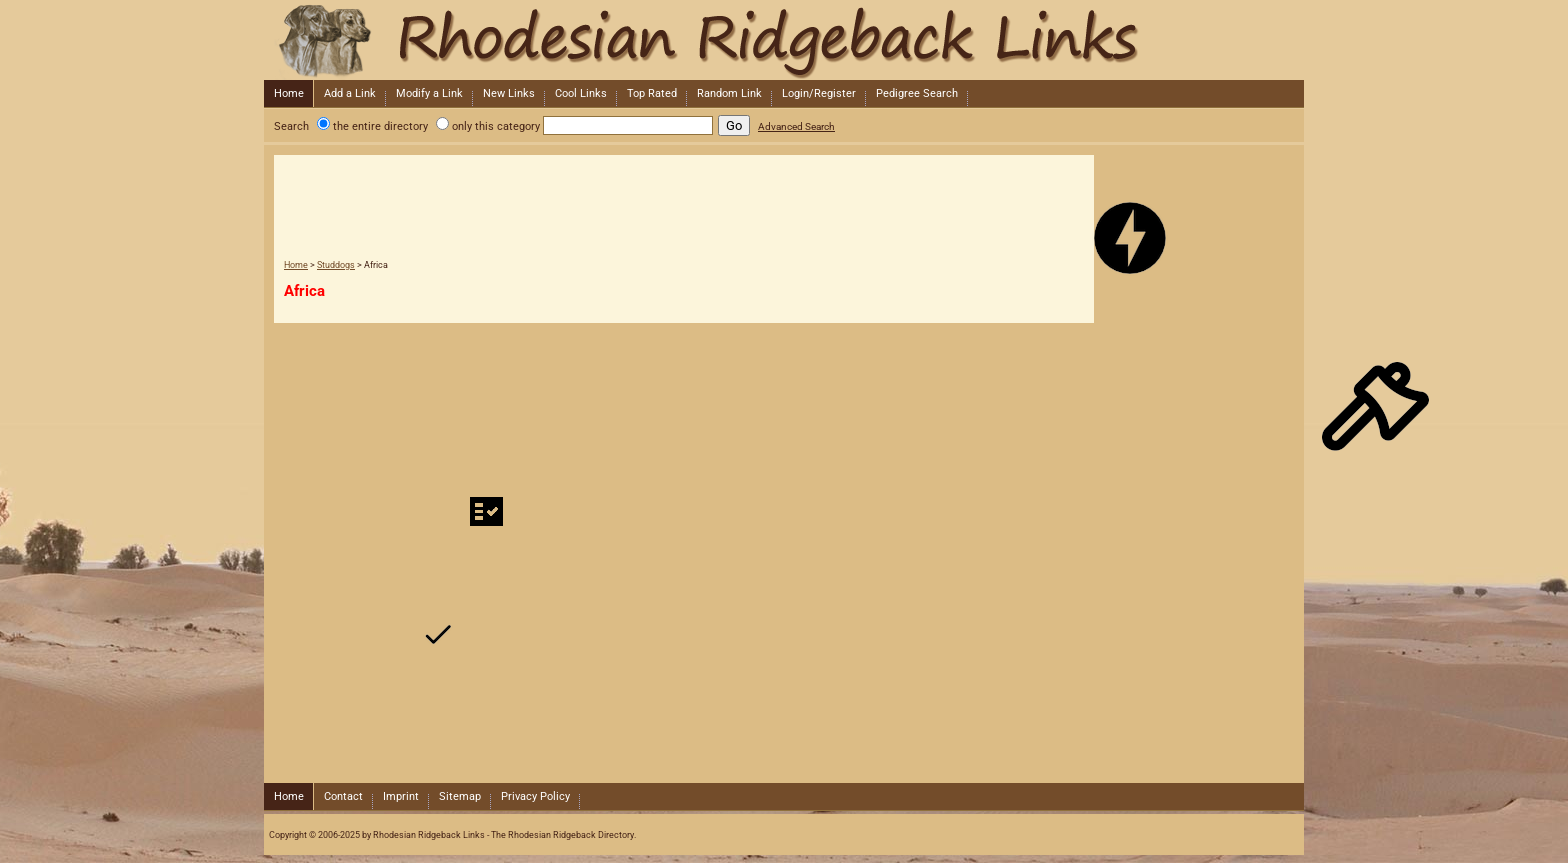 This screenshot has height=863, width=1568. I want to click on confirm or submit an action, so click(438, 634).